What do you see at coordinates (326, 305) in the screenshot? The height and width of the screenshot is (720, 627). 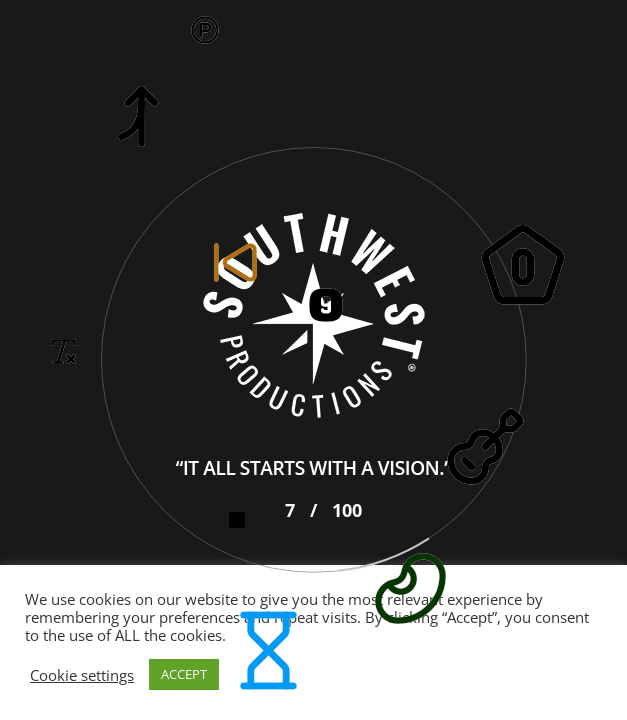 I see `indicates item number 9 in a list or sequence` at bounding box center [326, 305].